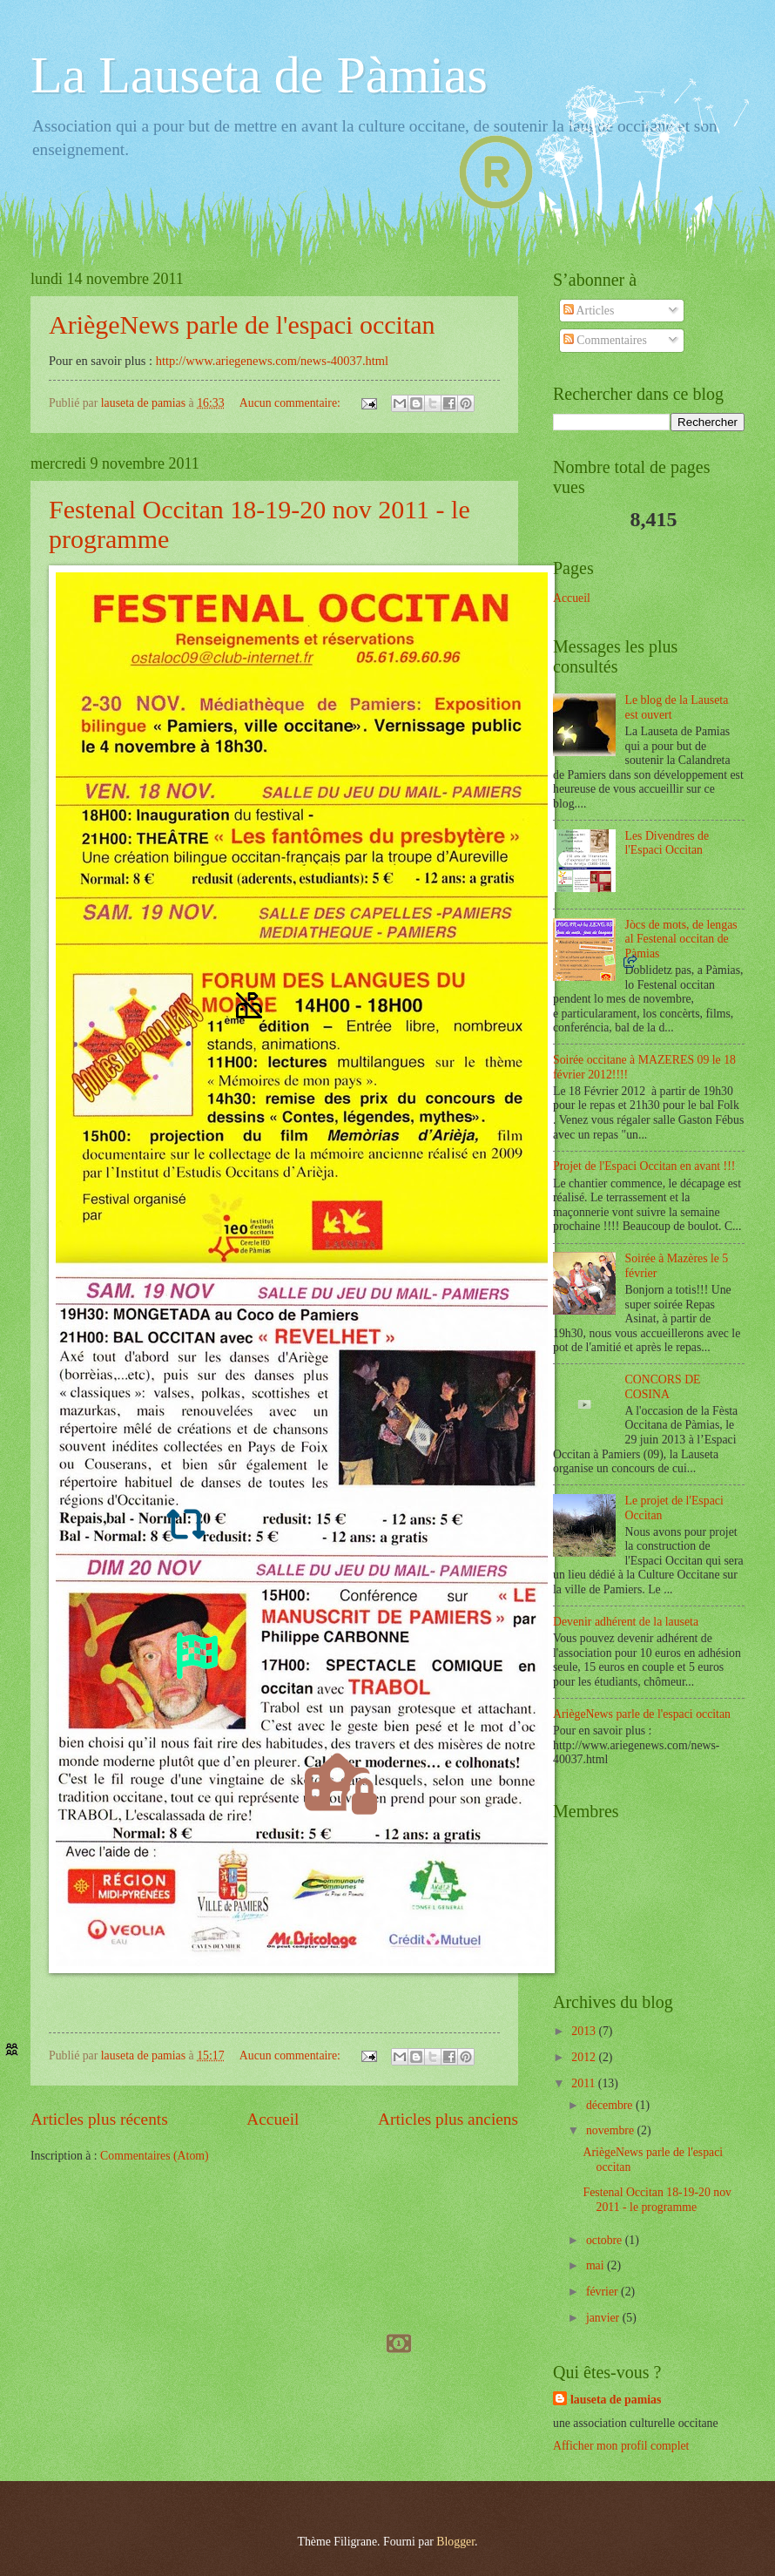 This screenshot has width=775, height=2576. Describe the element at coordinates (249, 1005) in the screenshot. I see `mailbox notifications disabled` at that location.